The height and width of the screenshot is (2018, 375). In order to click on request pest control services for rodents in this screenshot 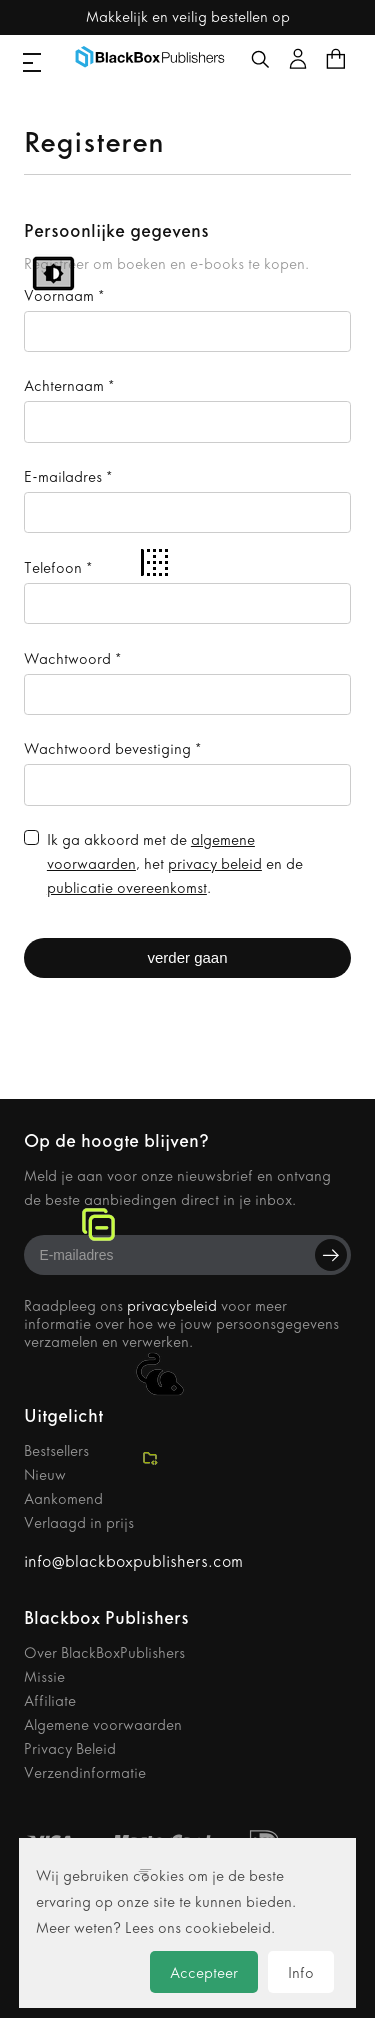, I will do `click(160, 1374)`.